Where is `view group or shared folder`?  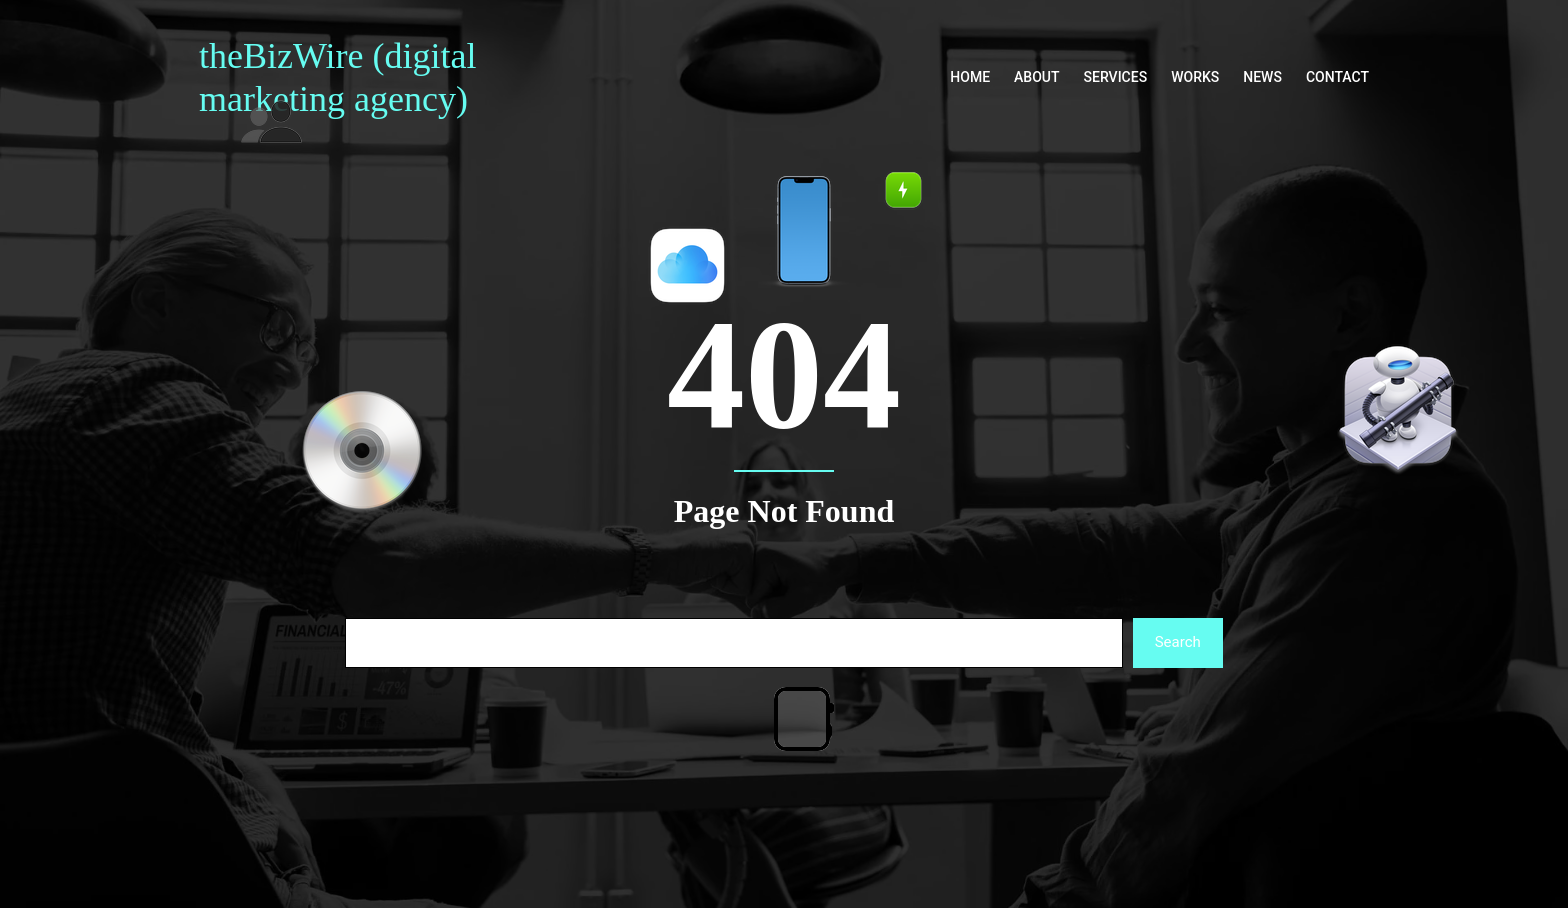
view group or shared folder is located at coordinates (271, 115).